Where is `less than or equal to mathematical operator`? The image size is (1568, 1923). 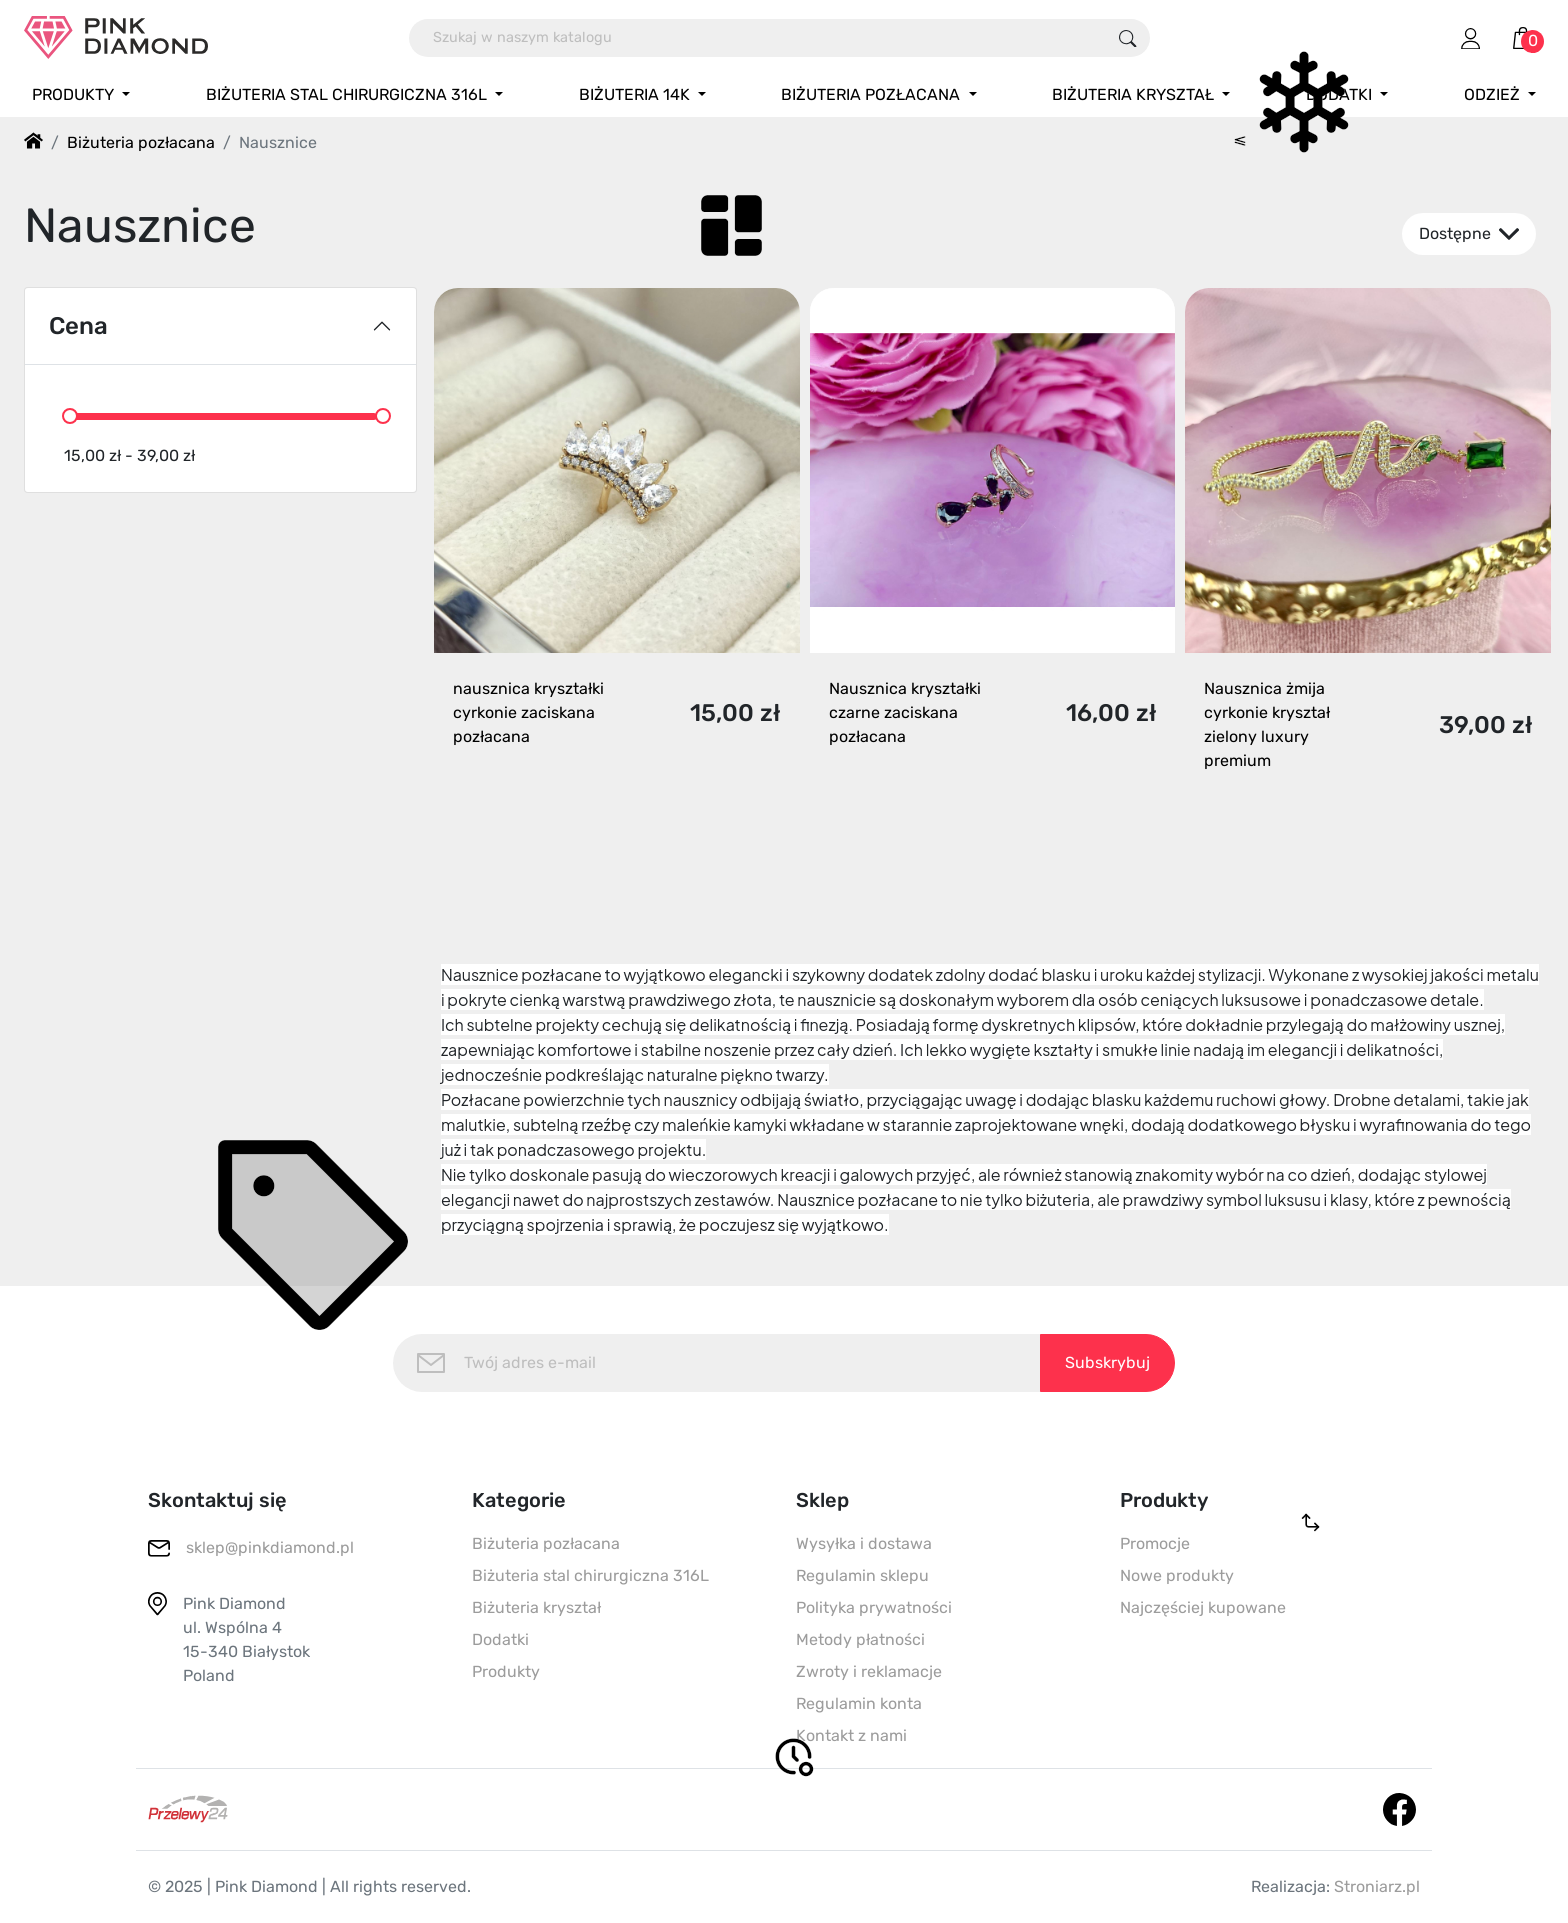 less than or equal to mathematical operator is located at coordinates (1240, 141).